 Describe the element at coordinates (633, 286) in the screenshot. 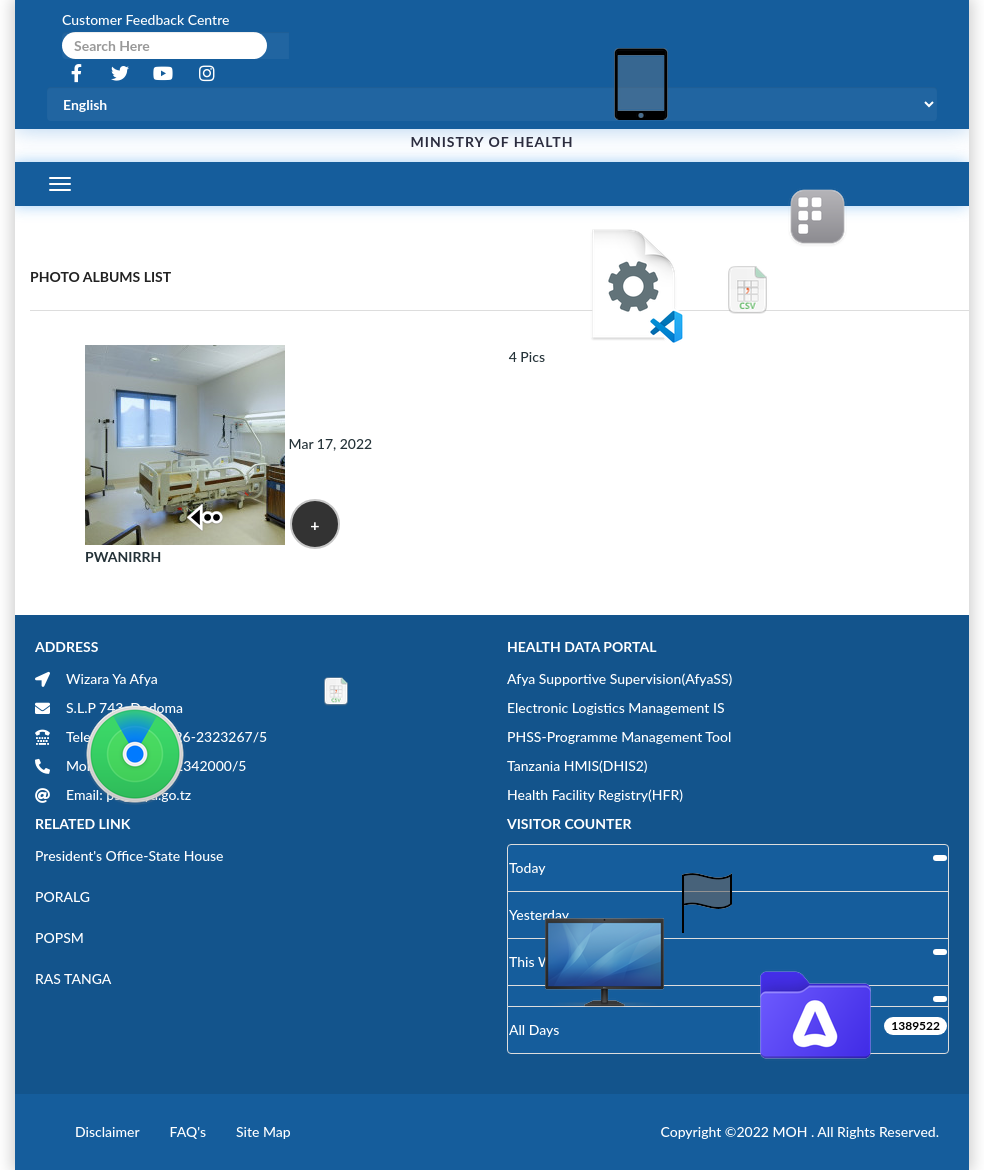

I see `open configuration settings` at that location.